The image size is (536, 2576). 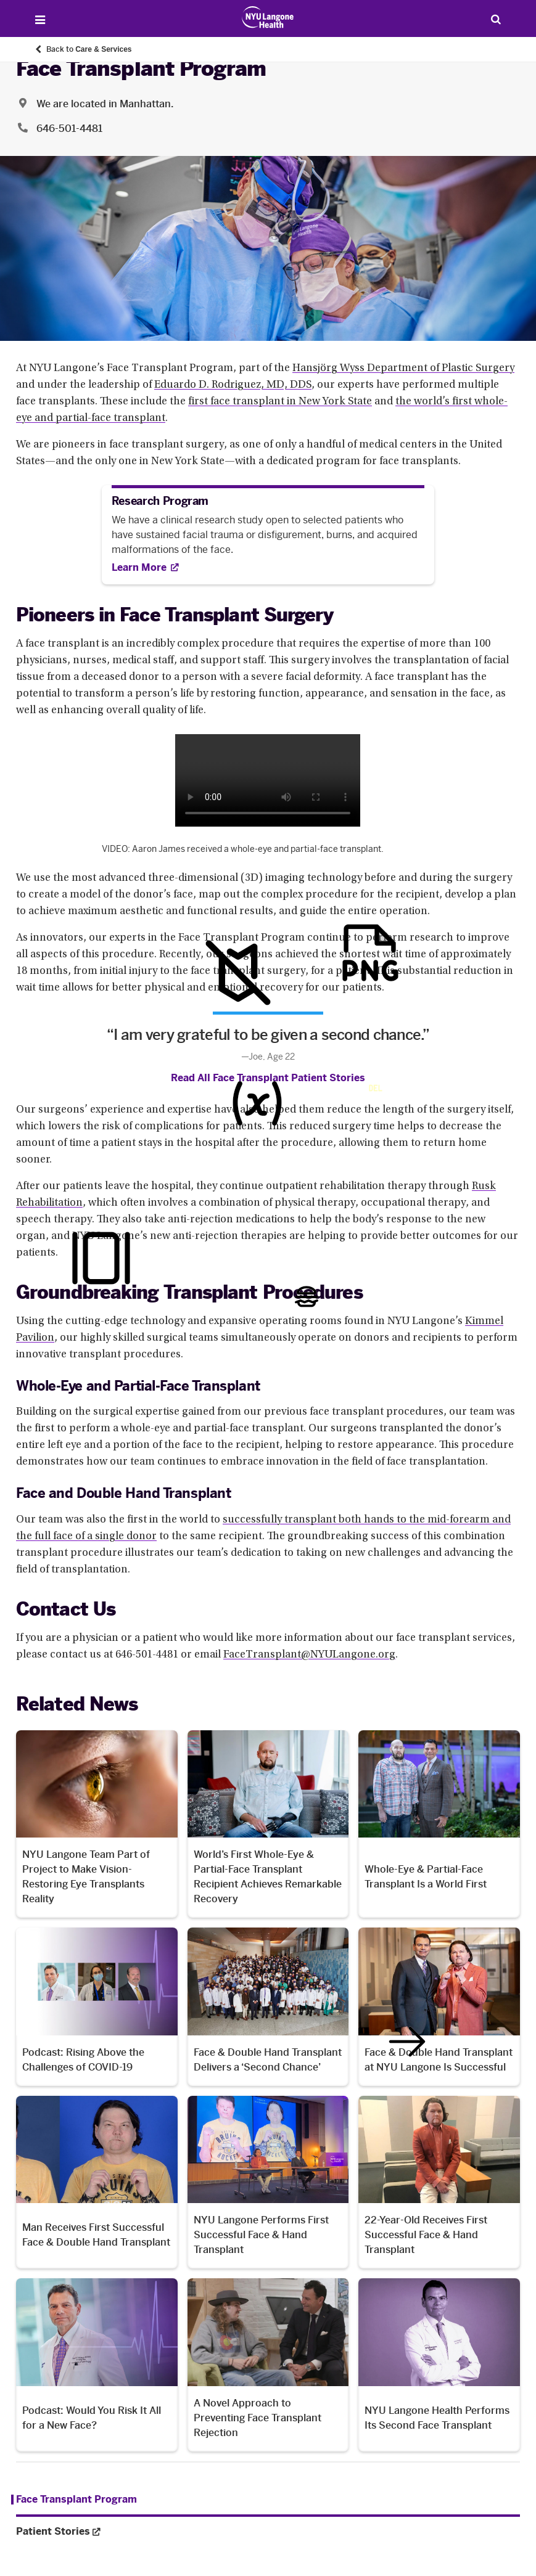 What do you see at coordinates (369, 955) in the screenshot?
I see `a PNG image file` at bounding box center [369, 955].